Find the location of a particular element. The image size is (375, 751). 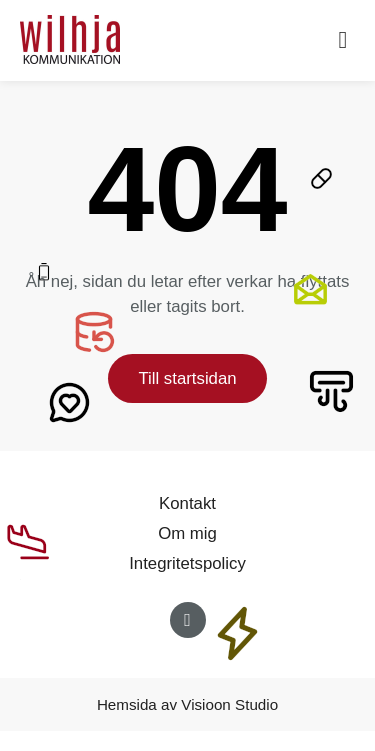

view opened or read mail is located at coordinates (310, 290).